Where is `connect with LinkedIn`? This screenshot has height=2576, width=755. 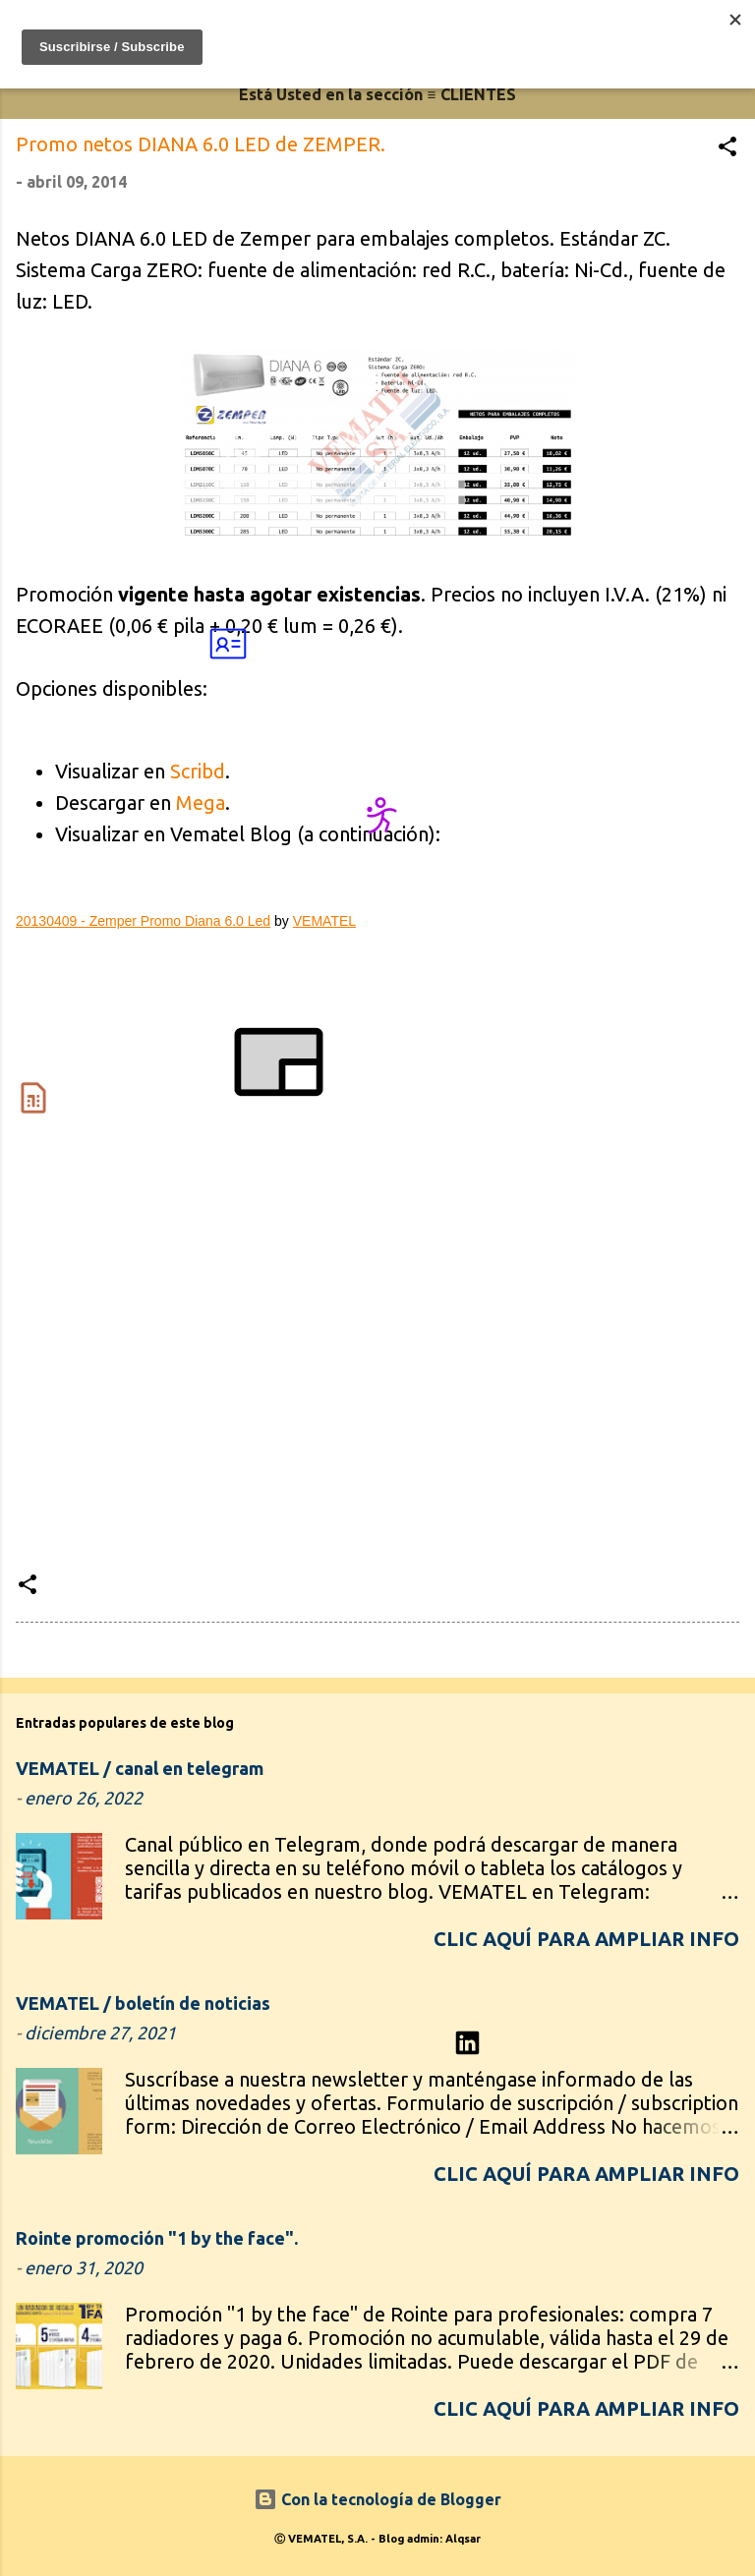
connect with LinkedIn is located at coordinates (467, 2042).